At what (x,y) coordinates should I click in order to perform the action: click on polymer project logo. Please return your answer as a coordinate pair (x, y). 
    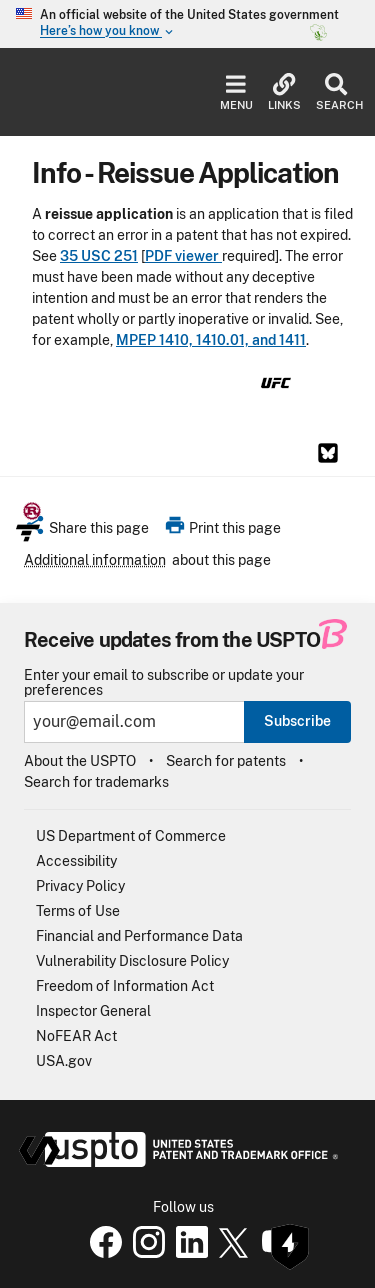
    Looking at the image, I should click on (39, 1150).